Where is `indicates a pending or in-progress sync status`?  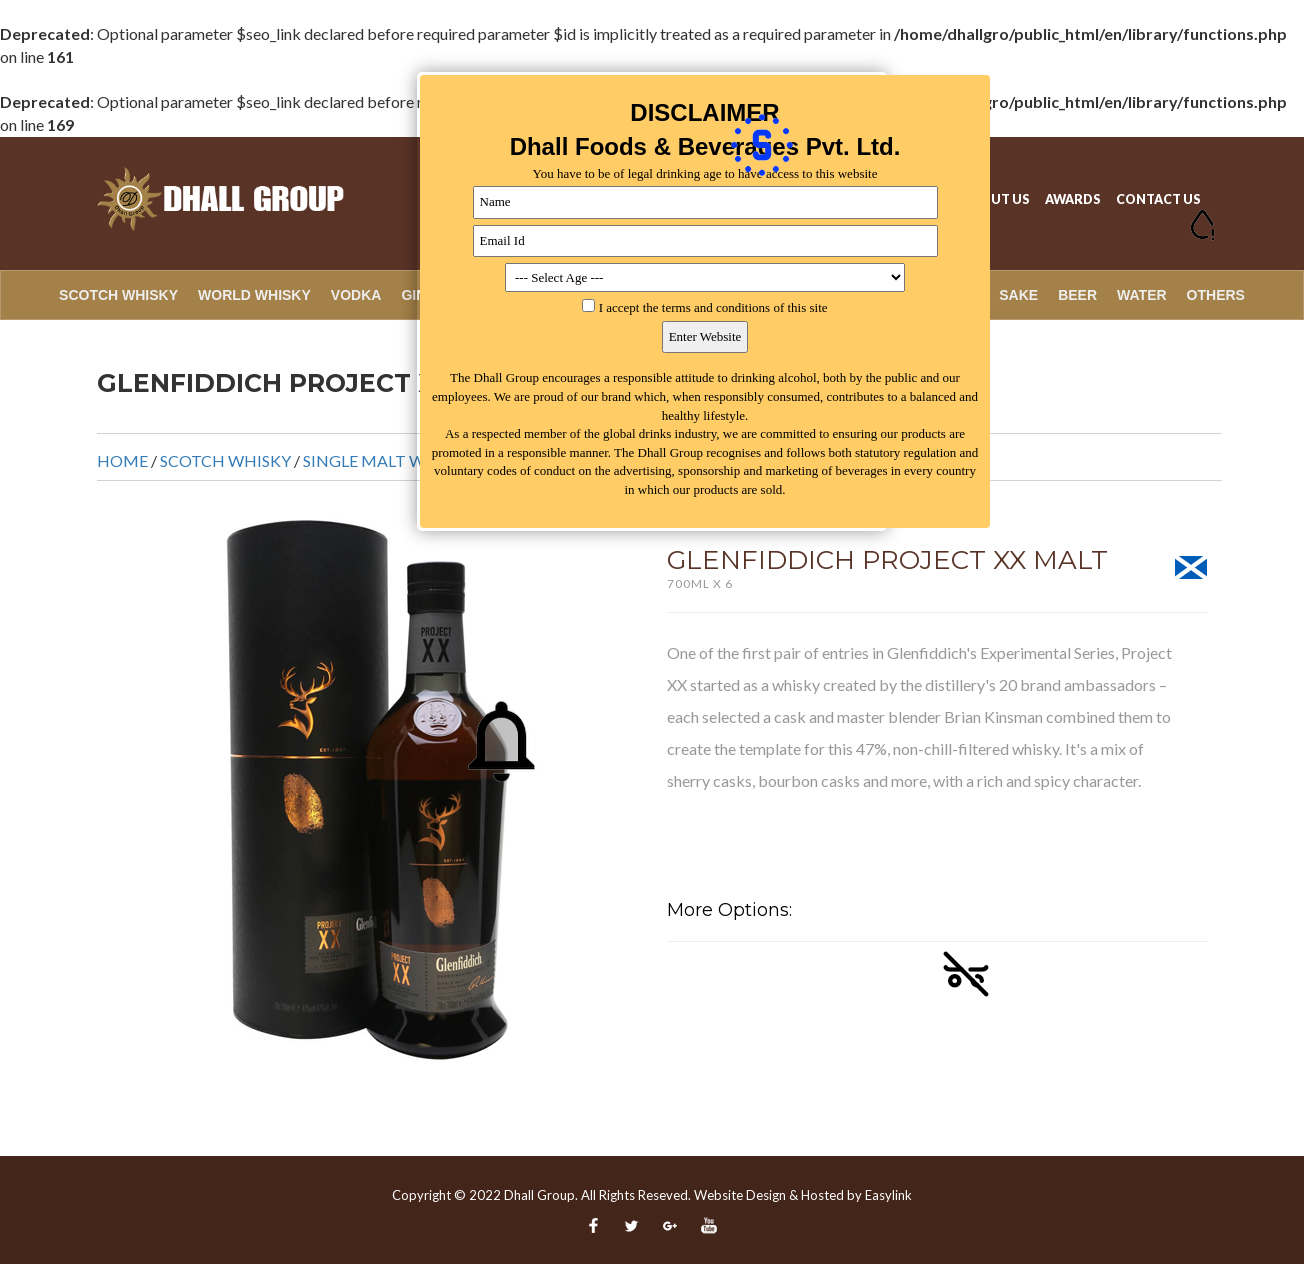
indicates a pending or in-progress sync status is located at coordinates (762, 145).